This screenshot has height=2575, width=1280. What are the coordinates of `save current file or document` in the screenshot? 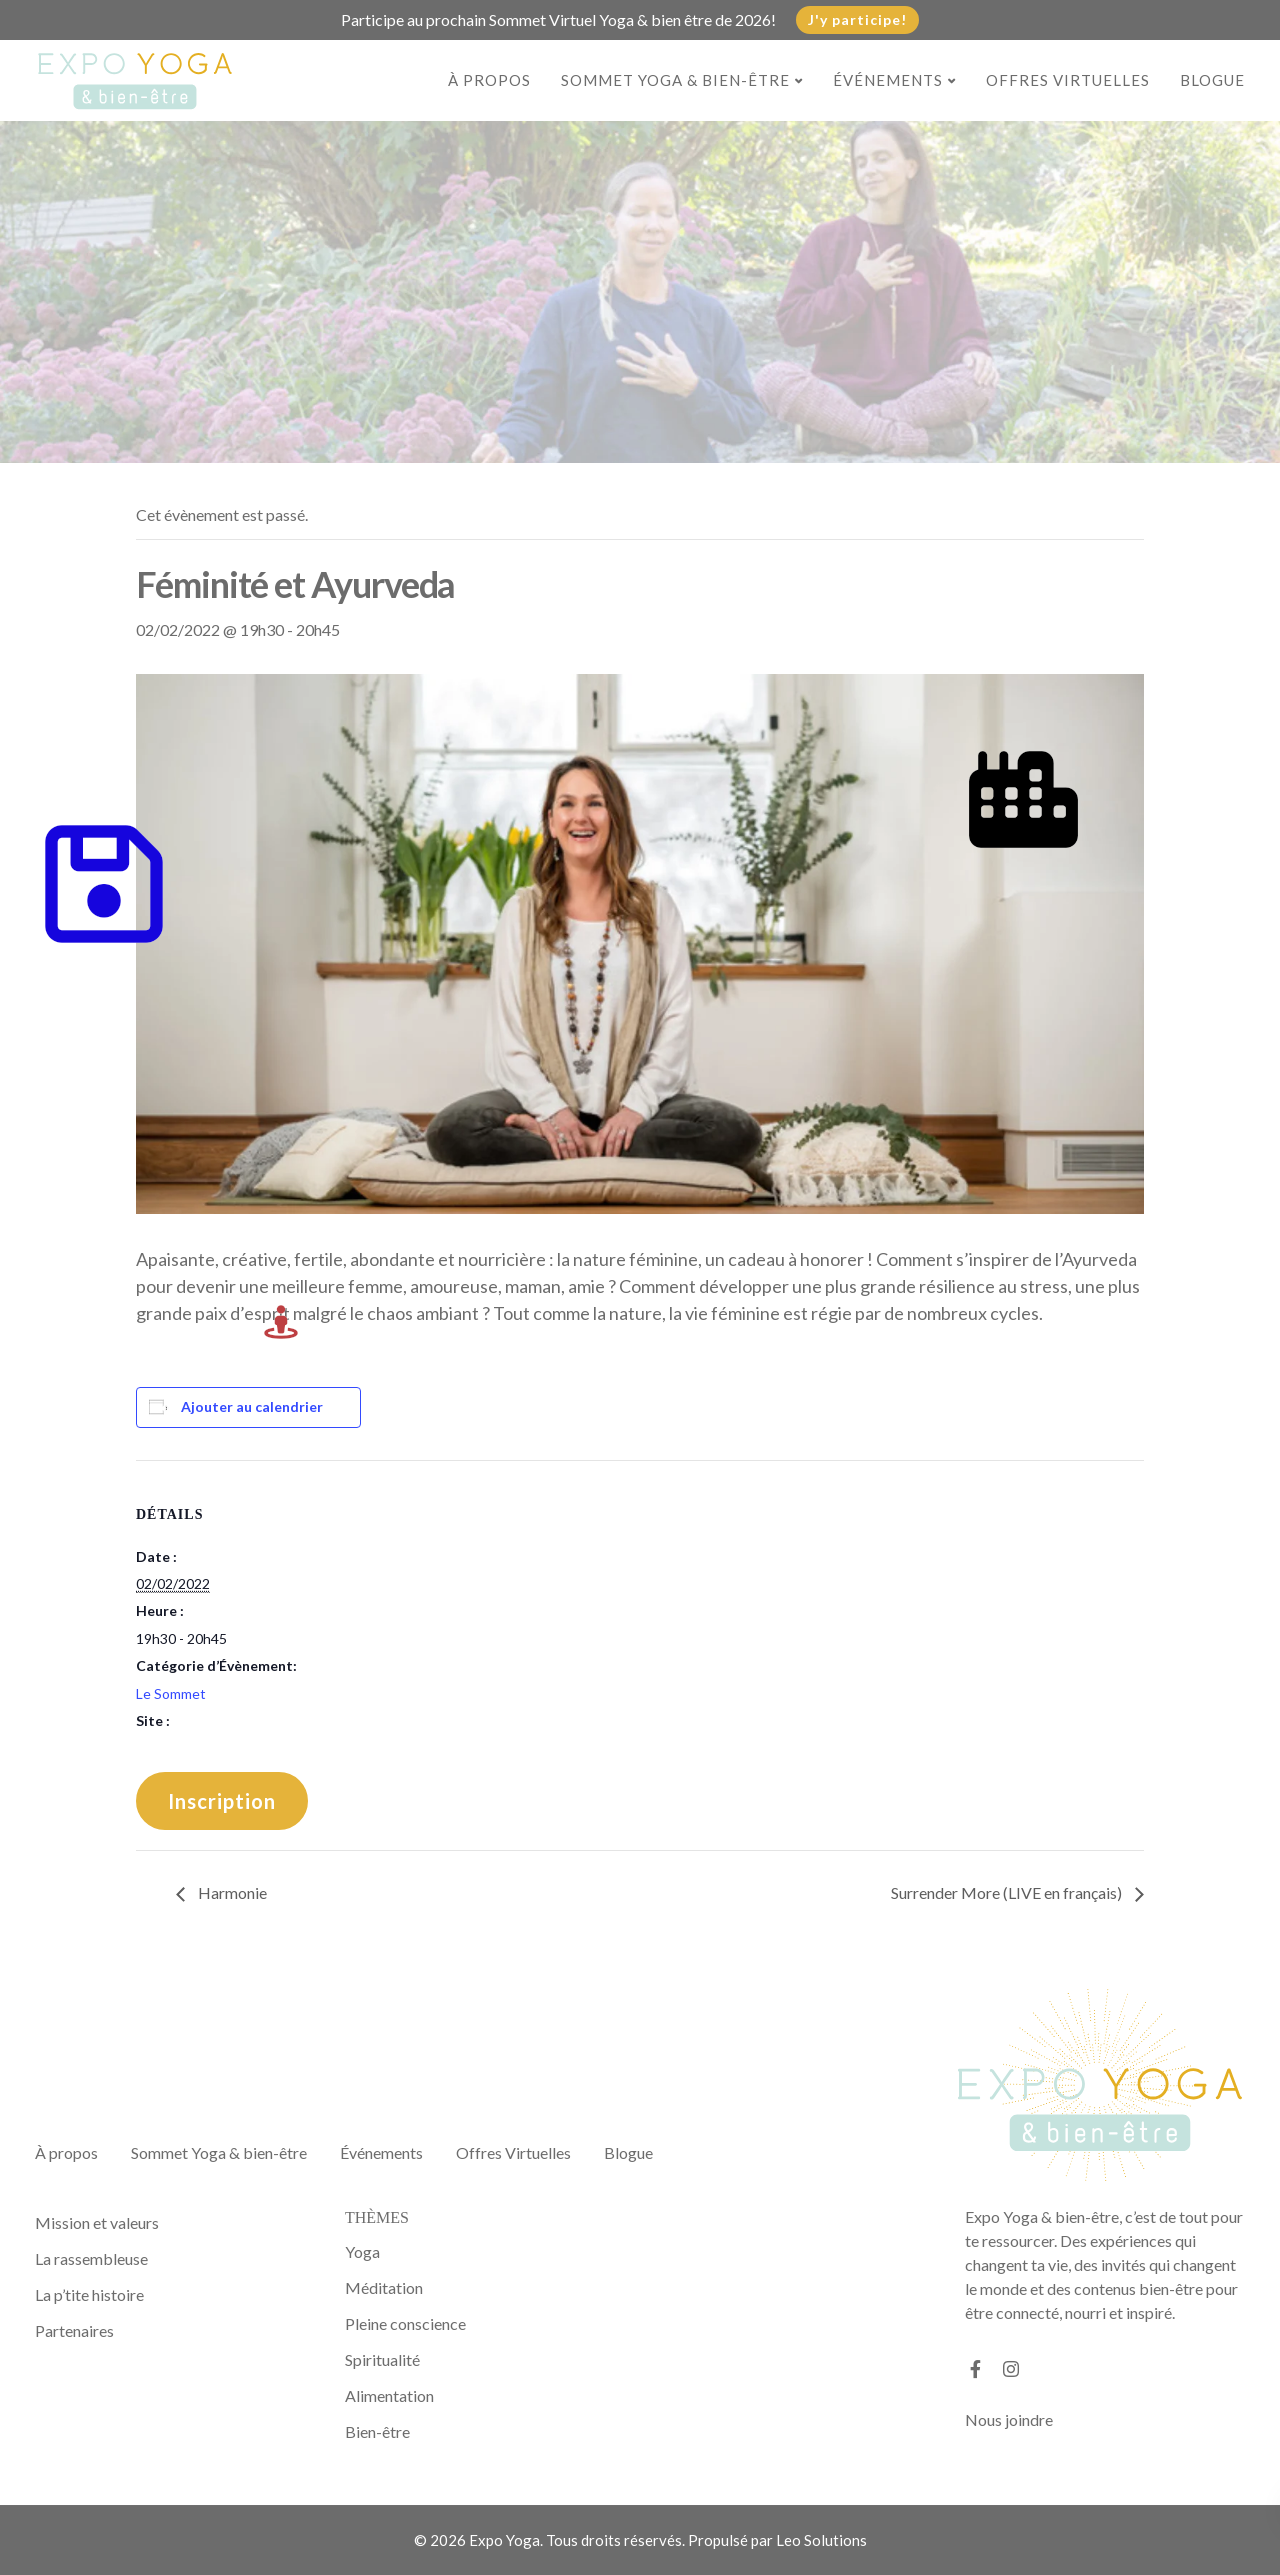 It's located at (104, 884).